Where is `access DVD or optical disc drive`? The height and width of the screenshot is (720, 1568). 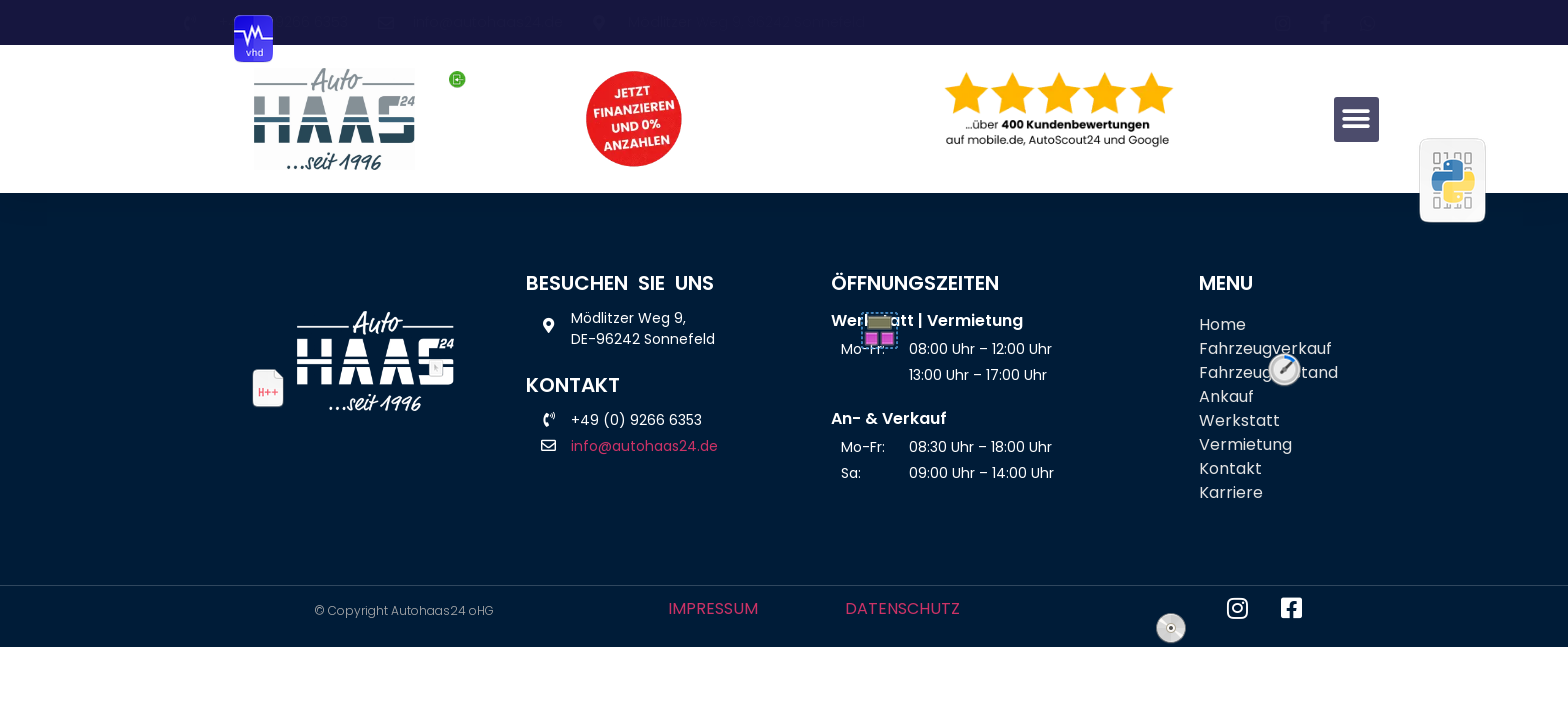
access DVD or optical disc drive is located at coordinates (1171, 628).